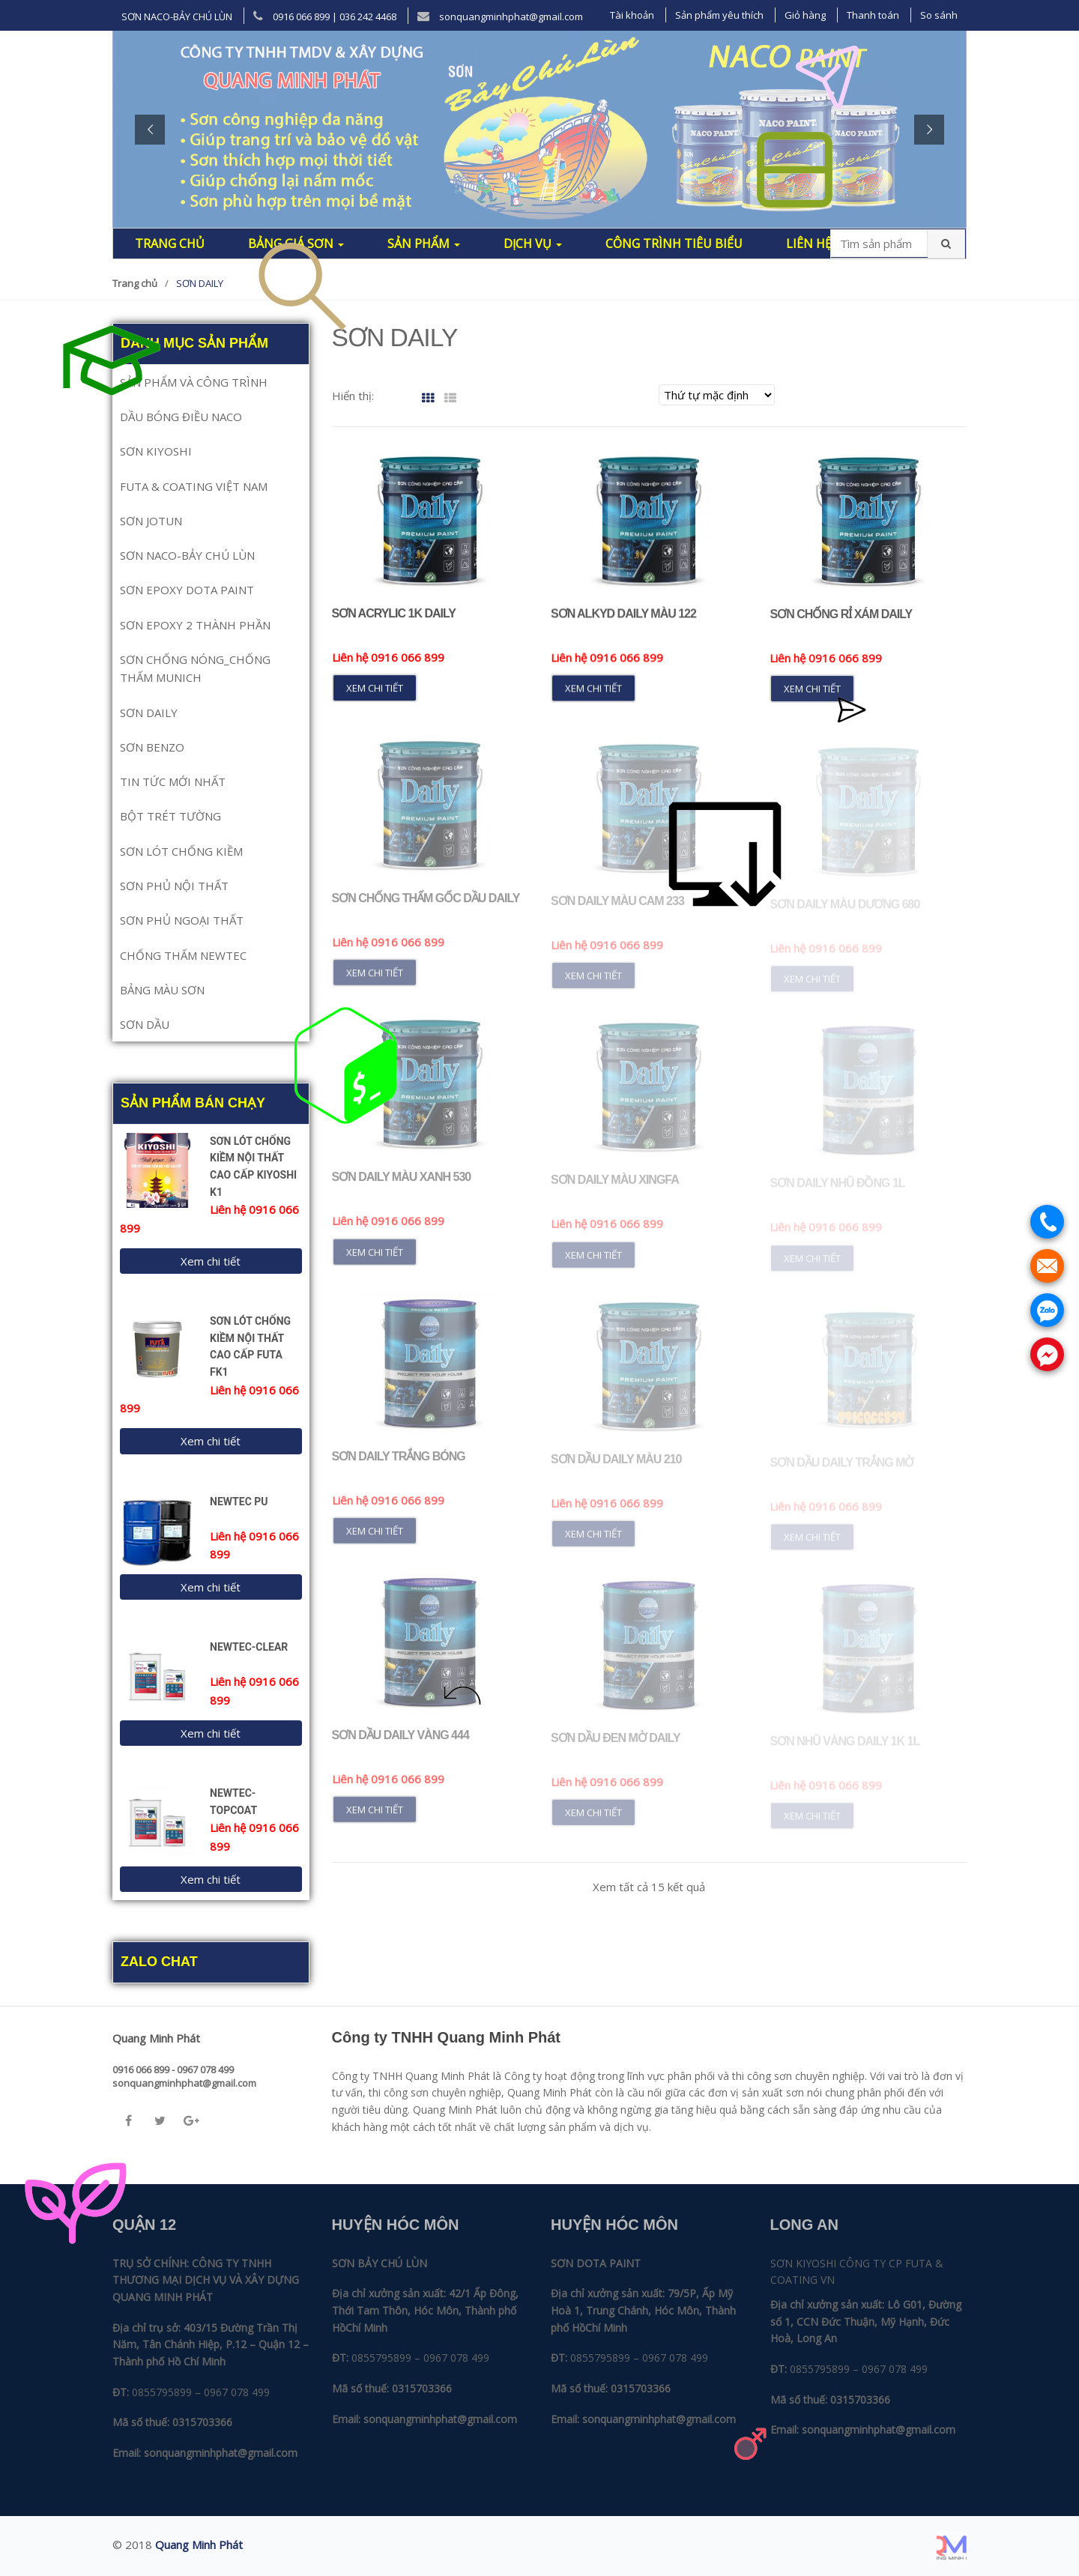  Describe the element at coordinates (851, 710) in the screenshot. I see `send a message or email` at that location.